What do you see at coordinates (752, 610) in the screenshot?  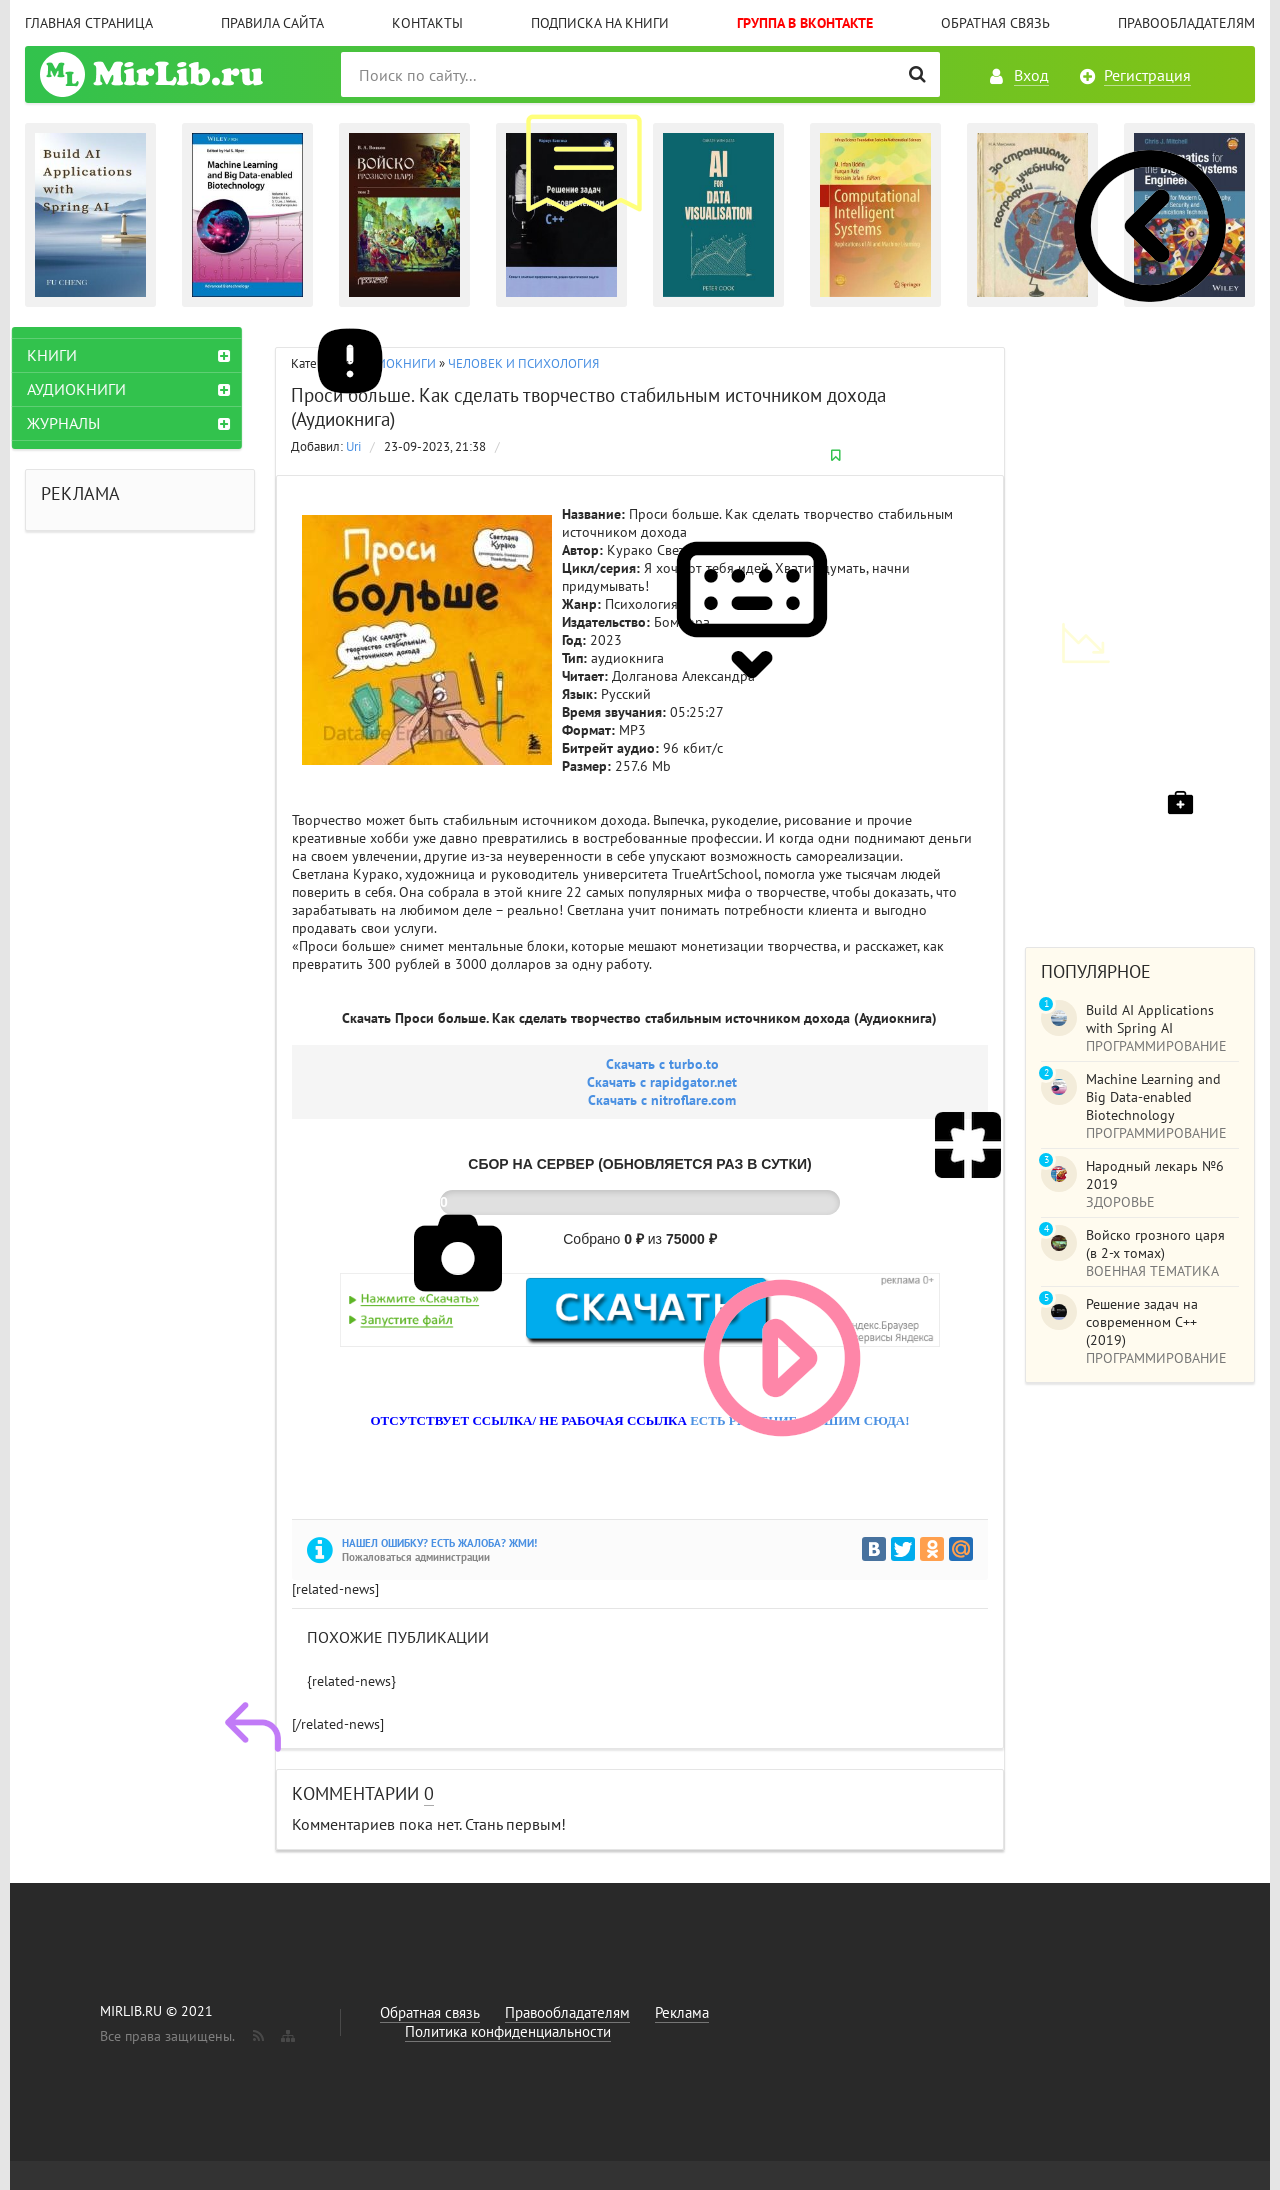 I see `show on-screen keyboard` at bounding box center [752, 610].